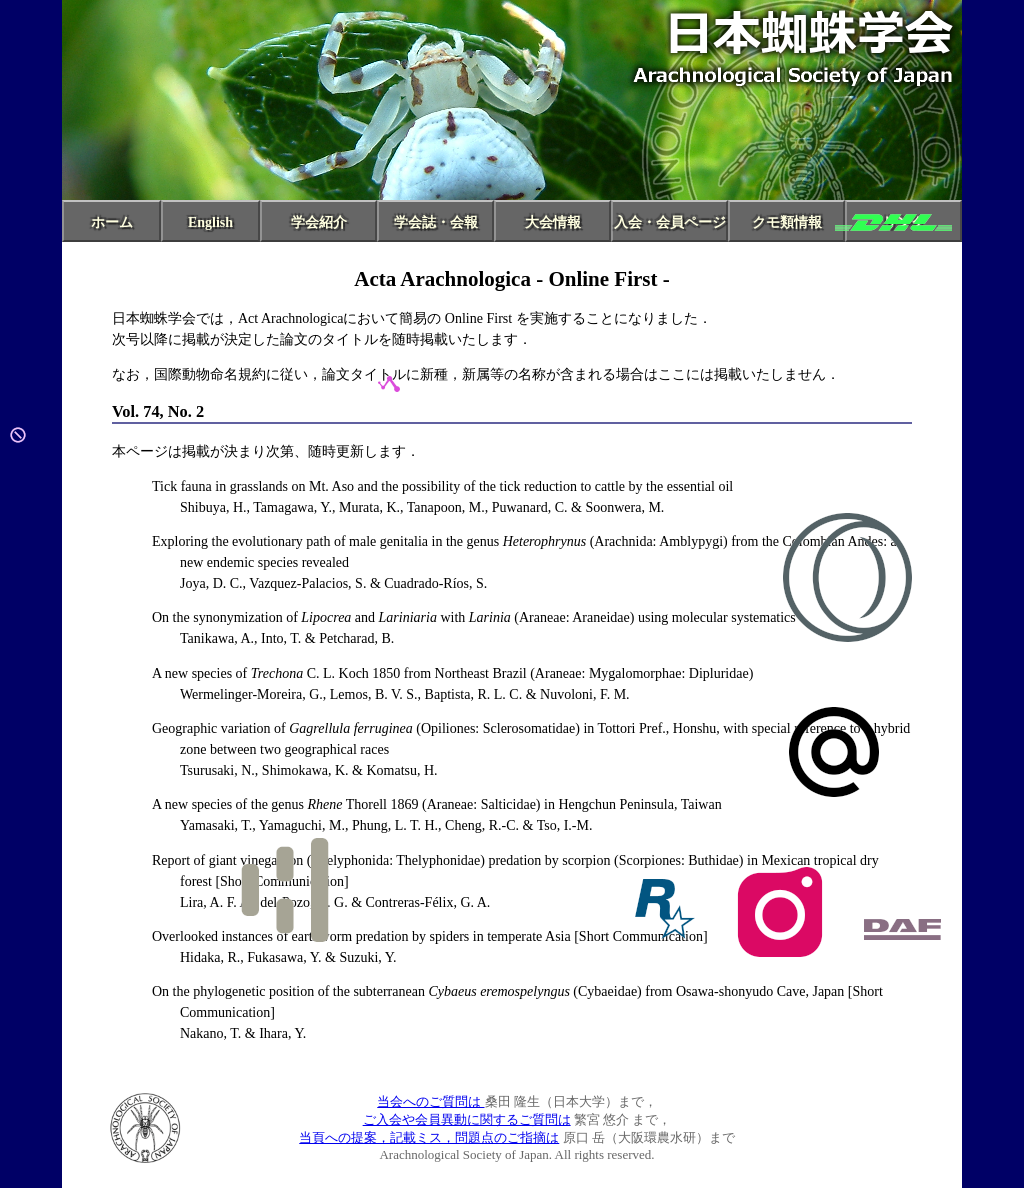  I want to click on open Opera GX browser, so click(847, 577).